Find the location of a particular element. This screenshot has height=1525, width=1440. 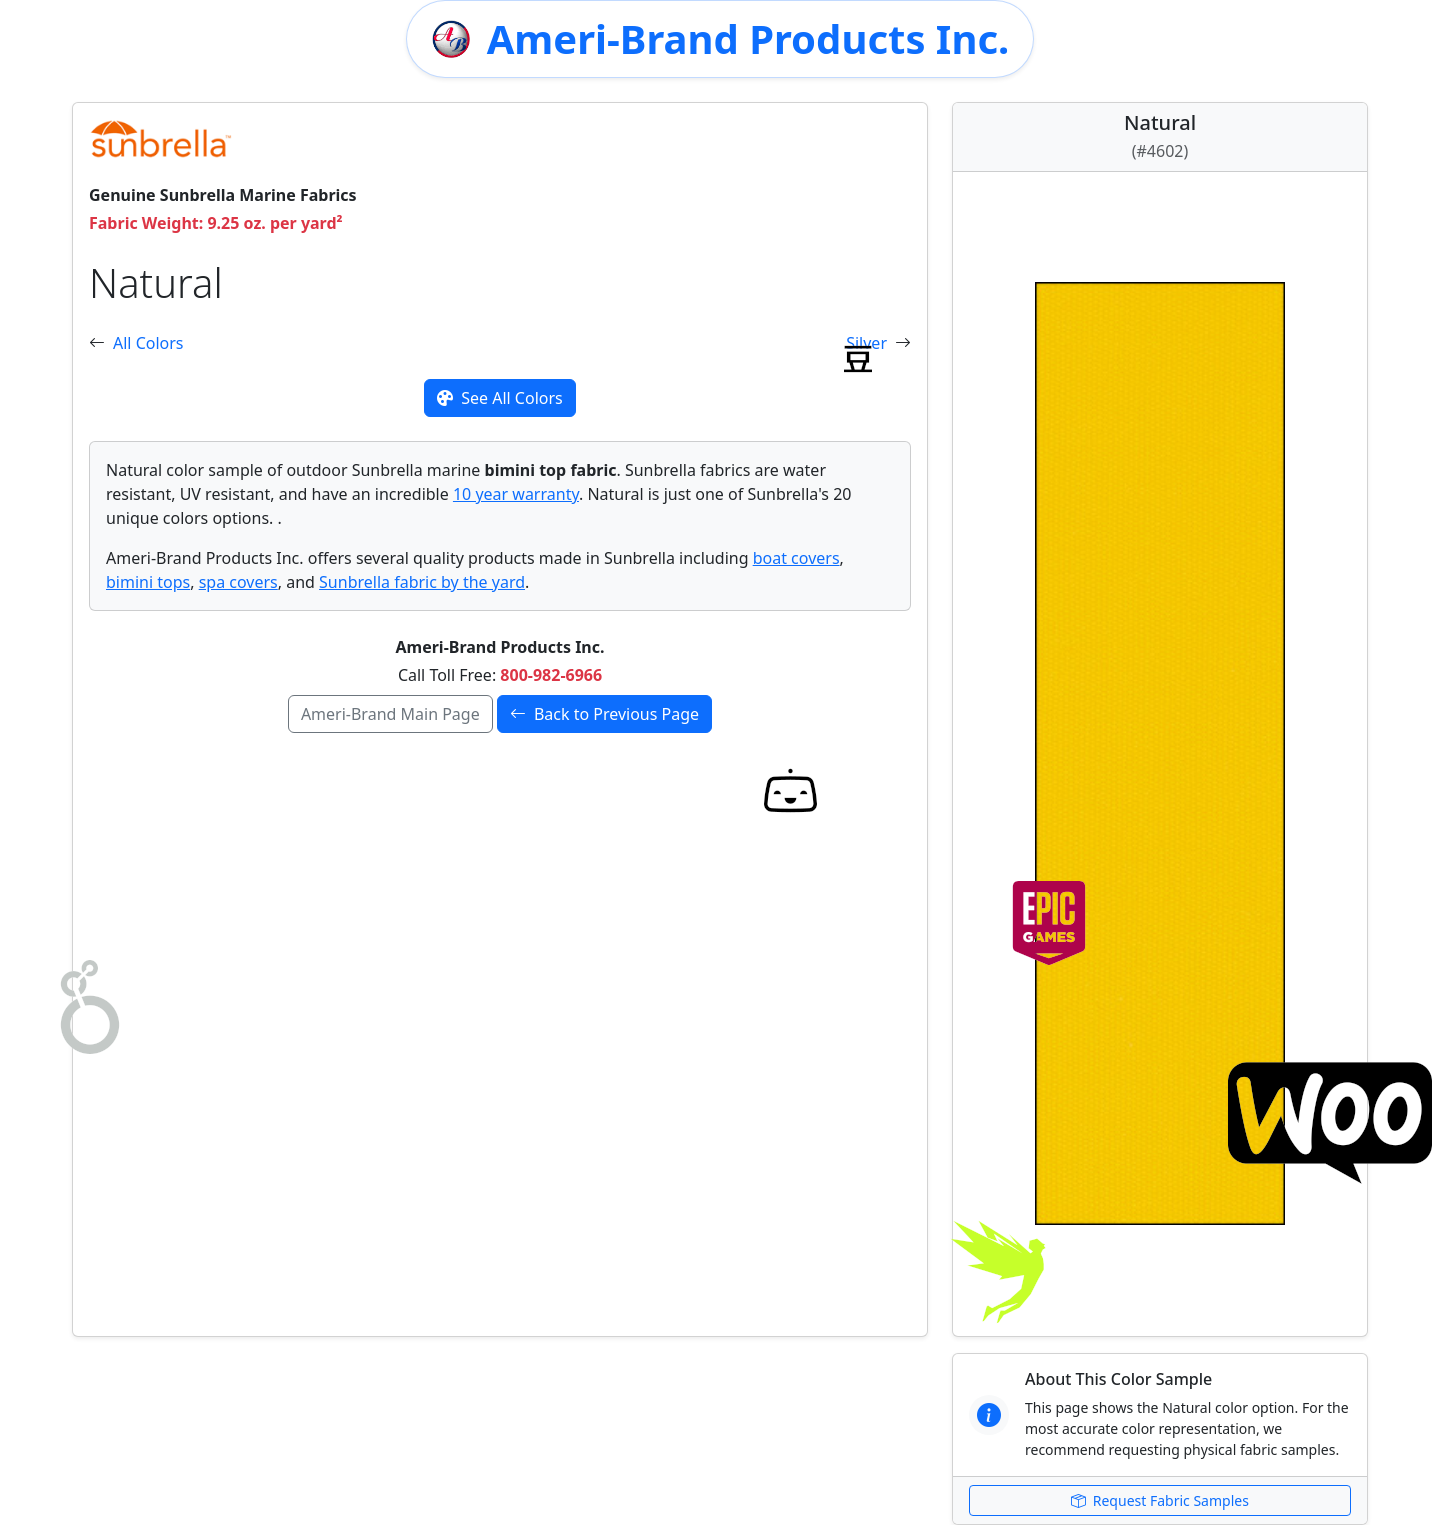

open the Epic Games launcher is located at coordinates (1049, 923).